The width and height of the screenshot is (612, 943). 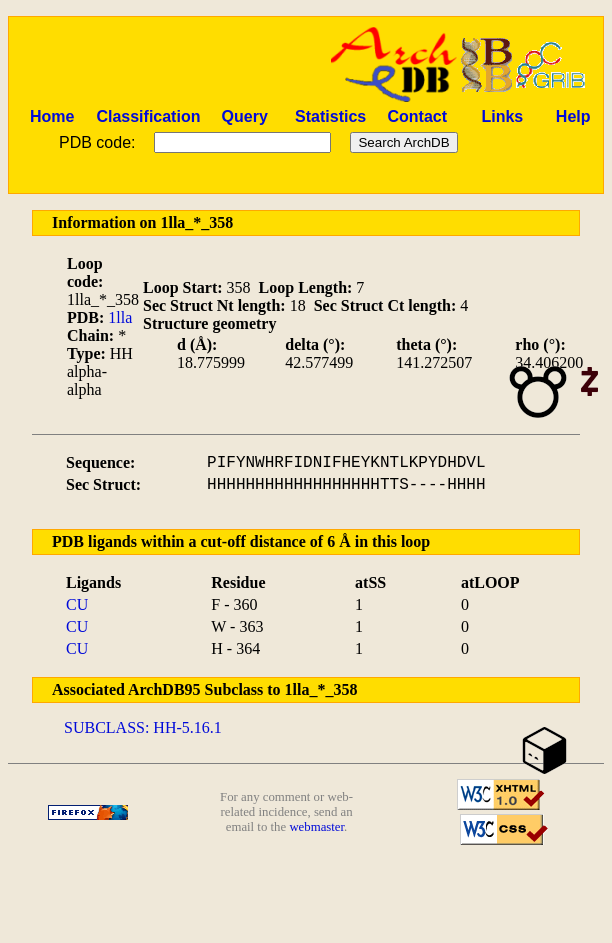 I want to click on send money with zelle, so click(x=589, y=381).